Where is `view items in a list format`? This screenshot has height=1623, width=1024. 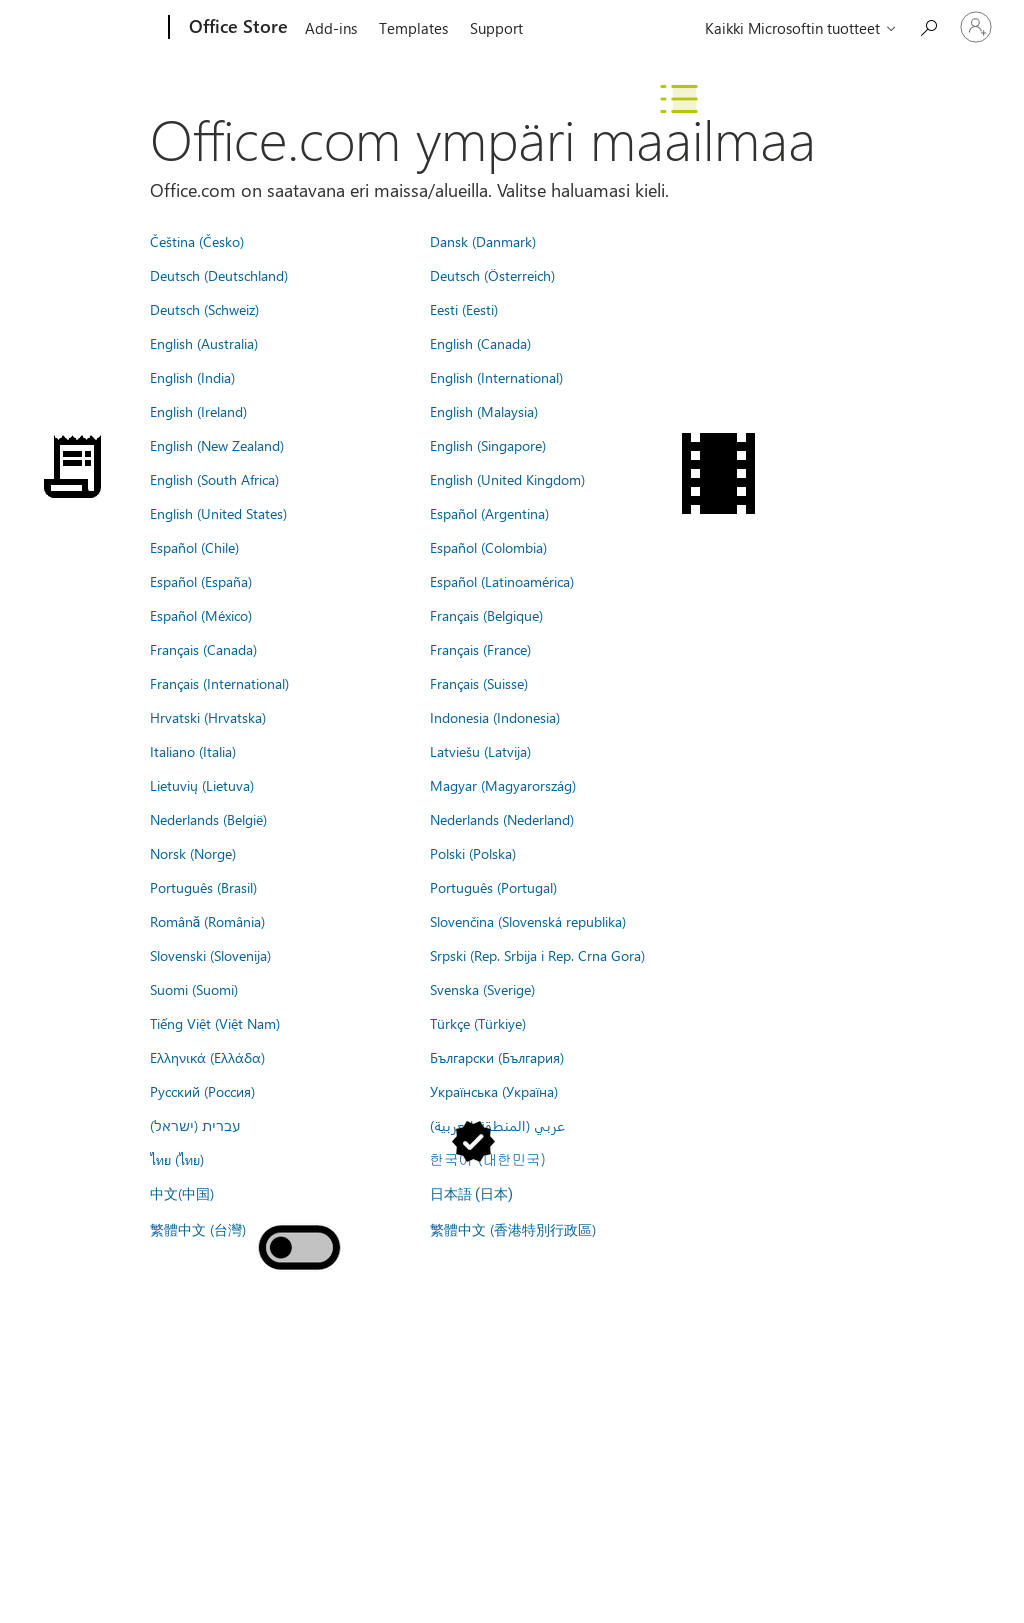
view items in a list format is located at coordinates (679, 99).